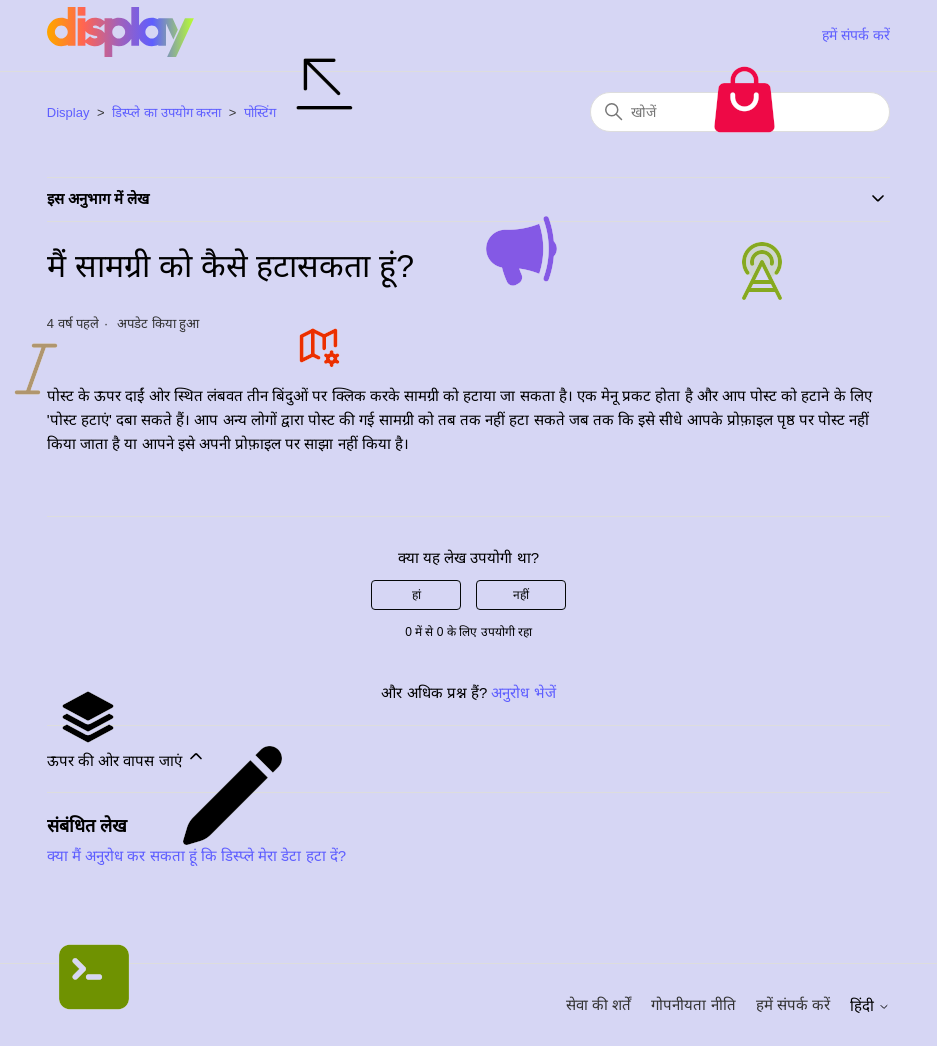 The image size is (937, 1046). What do you see at coordinates (36, 369) in the screenshot?
I see `apply italic formatting to selected text` at bounding box center [36, 369].